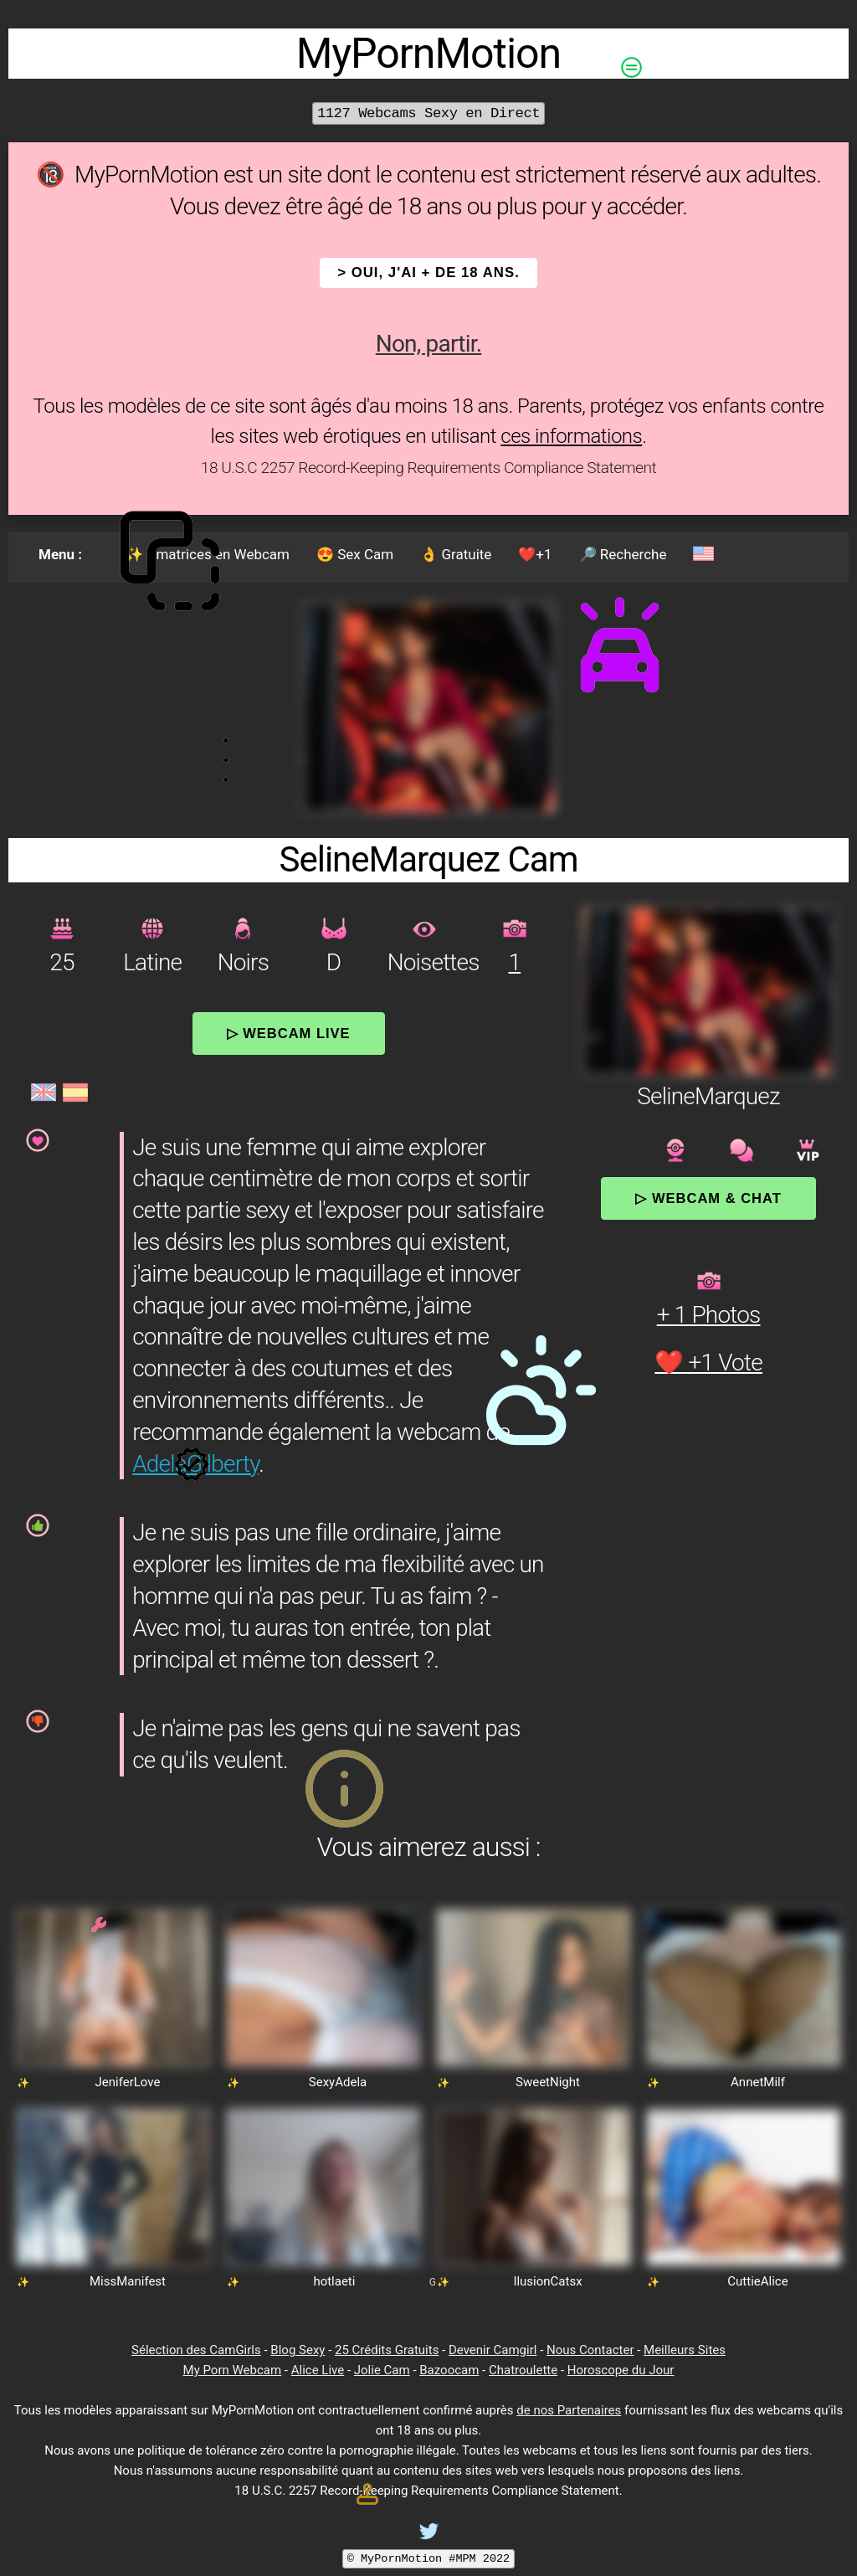 This screenshot has height=2576, width=857. What do you see at coordinates (631, 67) in the screenshot?
I see `indicates equality or balanced state` at bounding box center [631, 67].